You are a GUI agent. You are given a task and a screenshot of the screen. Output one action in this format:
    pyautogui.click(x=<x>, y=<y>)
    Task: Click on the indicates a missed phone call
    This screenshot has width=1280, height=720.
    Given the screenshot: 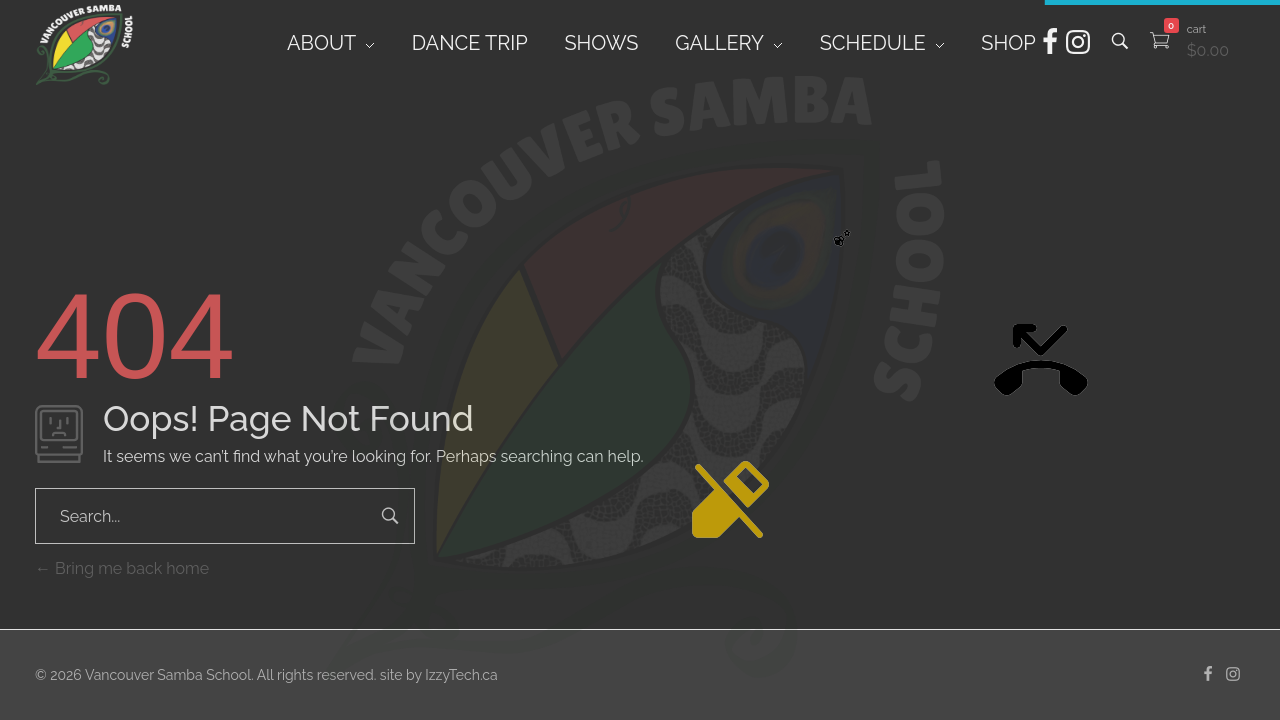 What is the action you would take?
    pyautogui.click(x=1041, y=360)
    